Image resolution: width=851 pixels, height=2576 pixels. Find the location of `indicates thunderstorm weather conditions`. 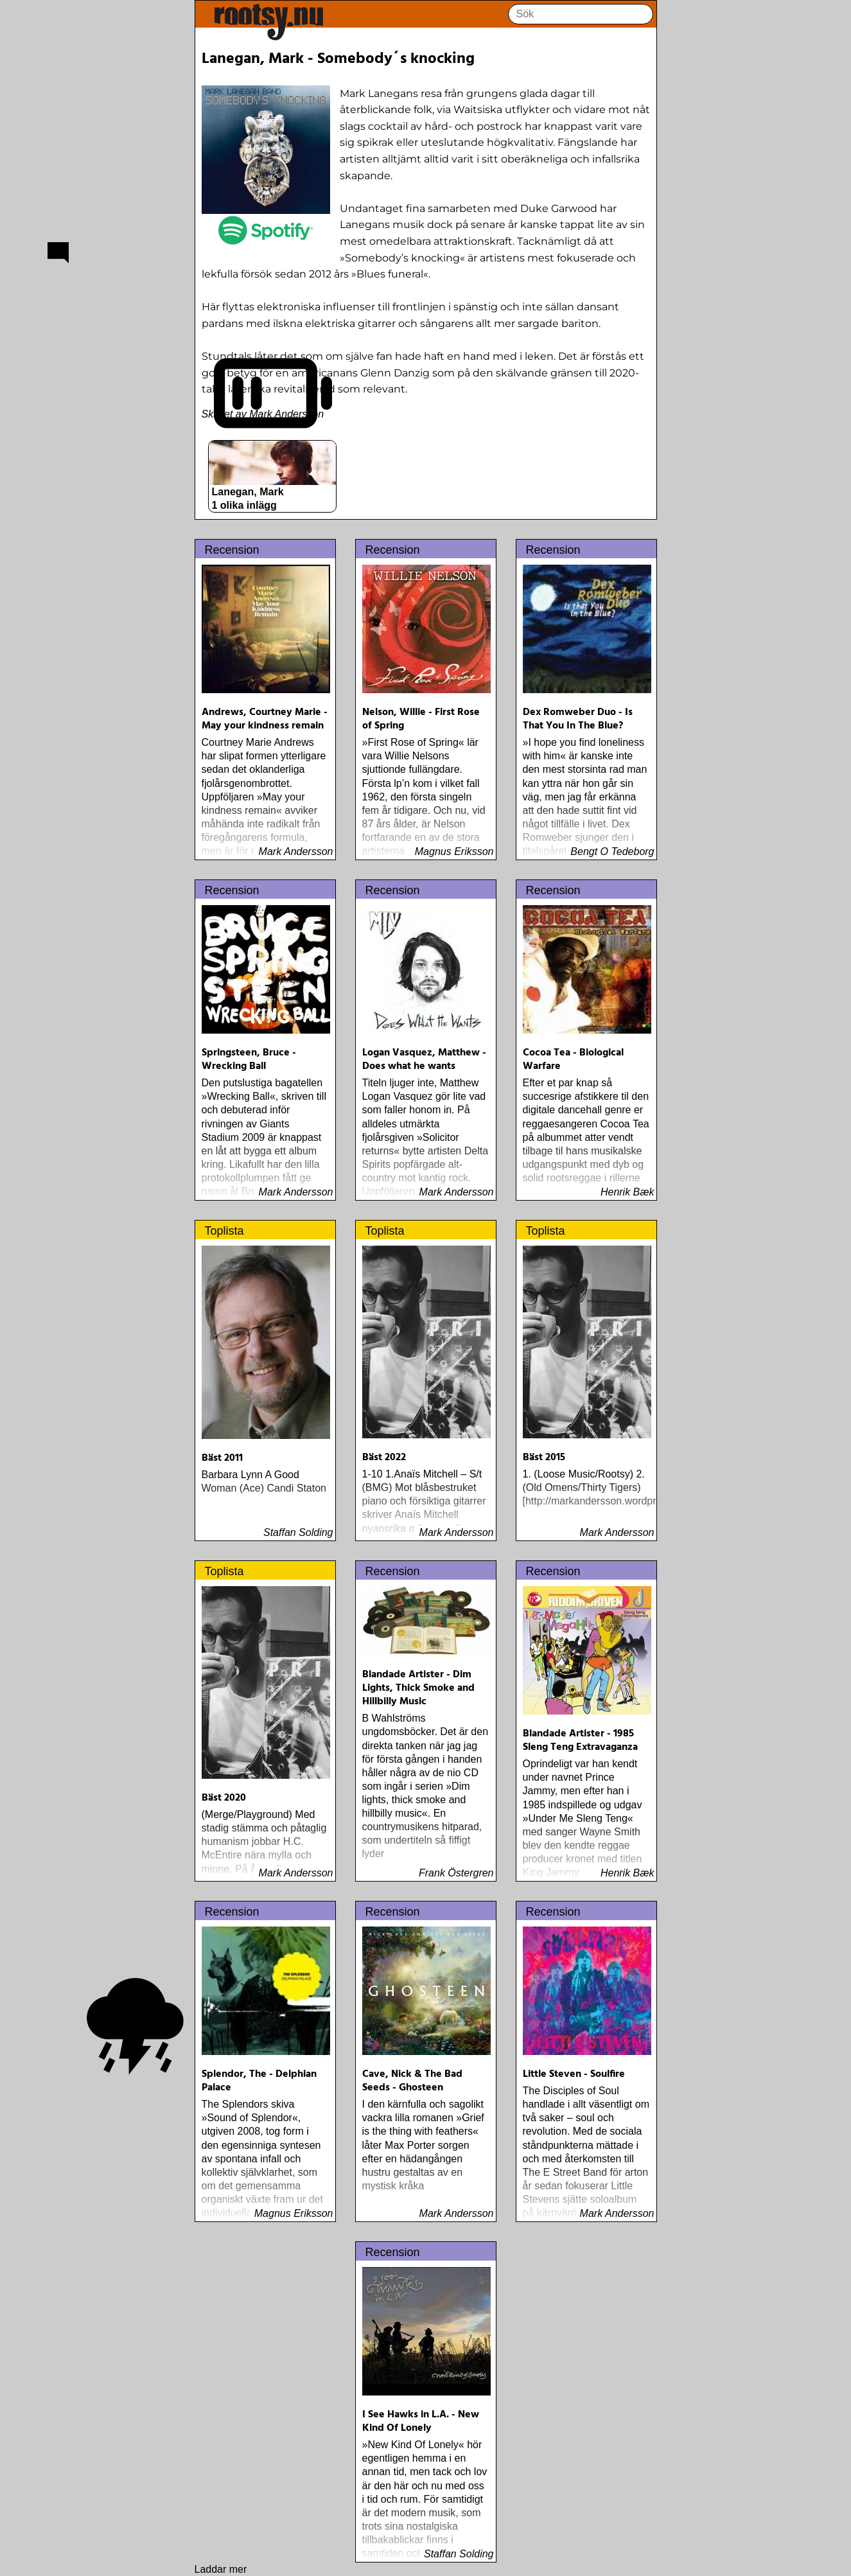

indicates thunderstorm weather conditions is located at coordinates (135, 2026).